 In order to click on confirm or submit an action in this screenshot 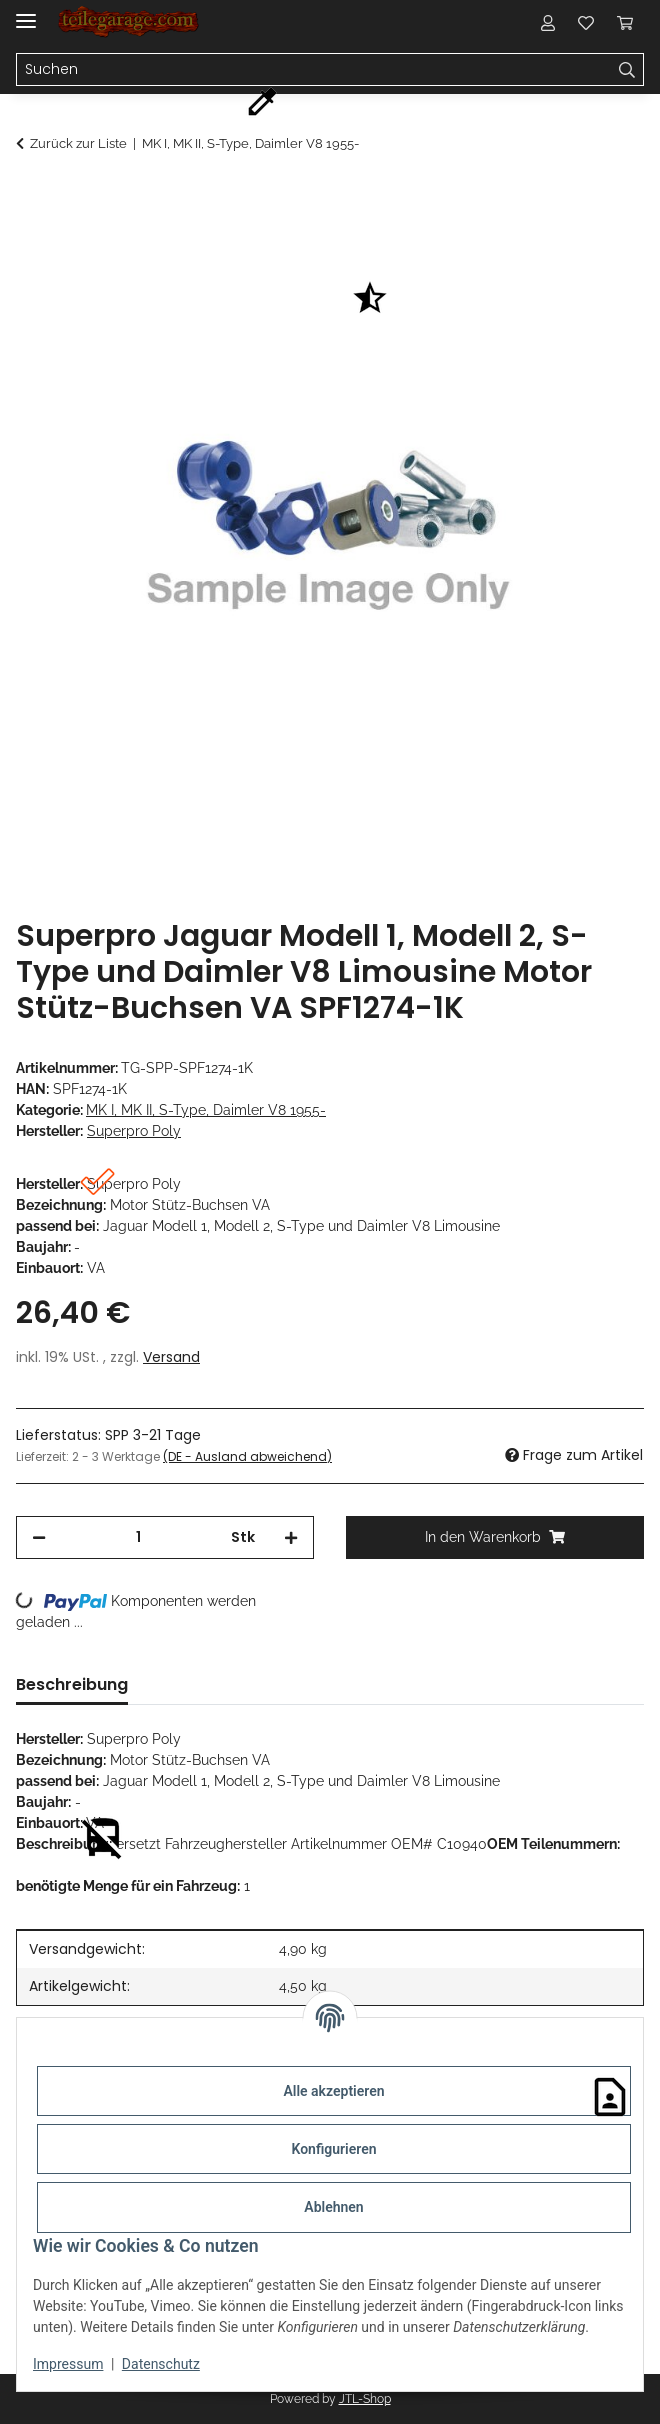, I will do `click(97, 1181)`.